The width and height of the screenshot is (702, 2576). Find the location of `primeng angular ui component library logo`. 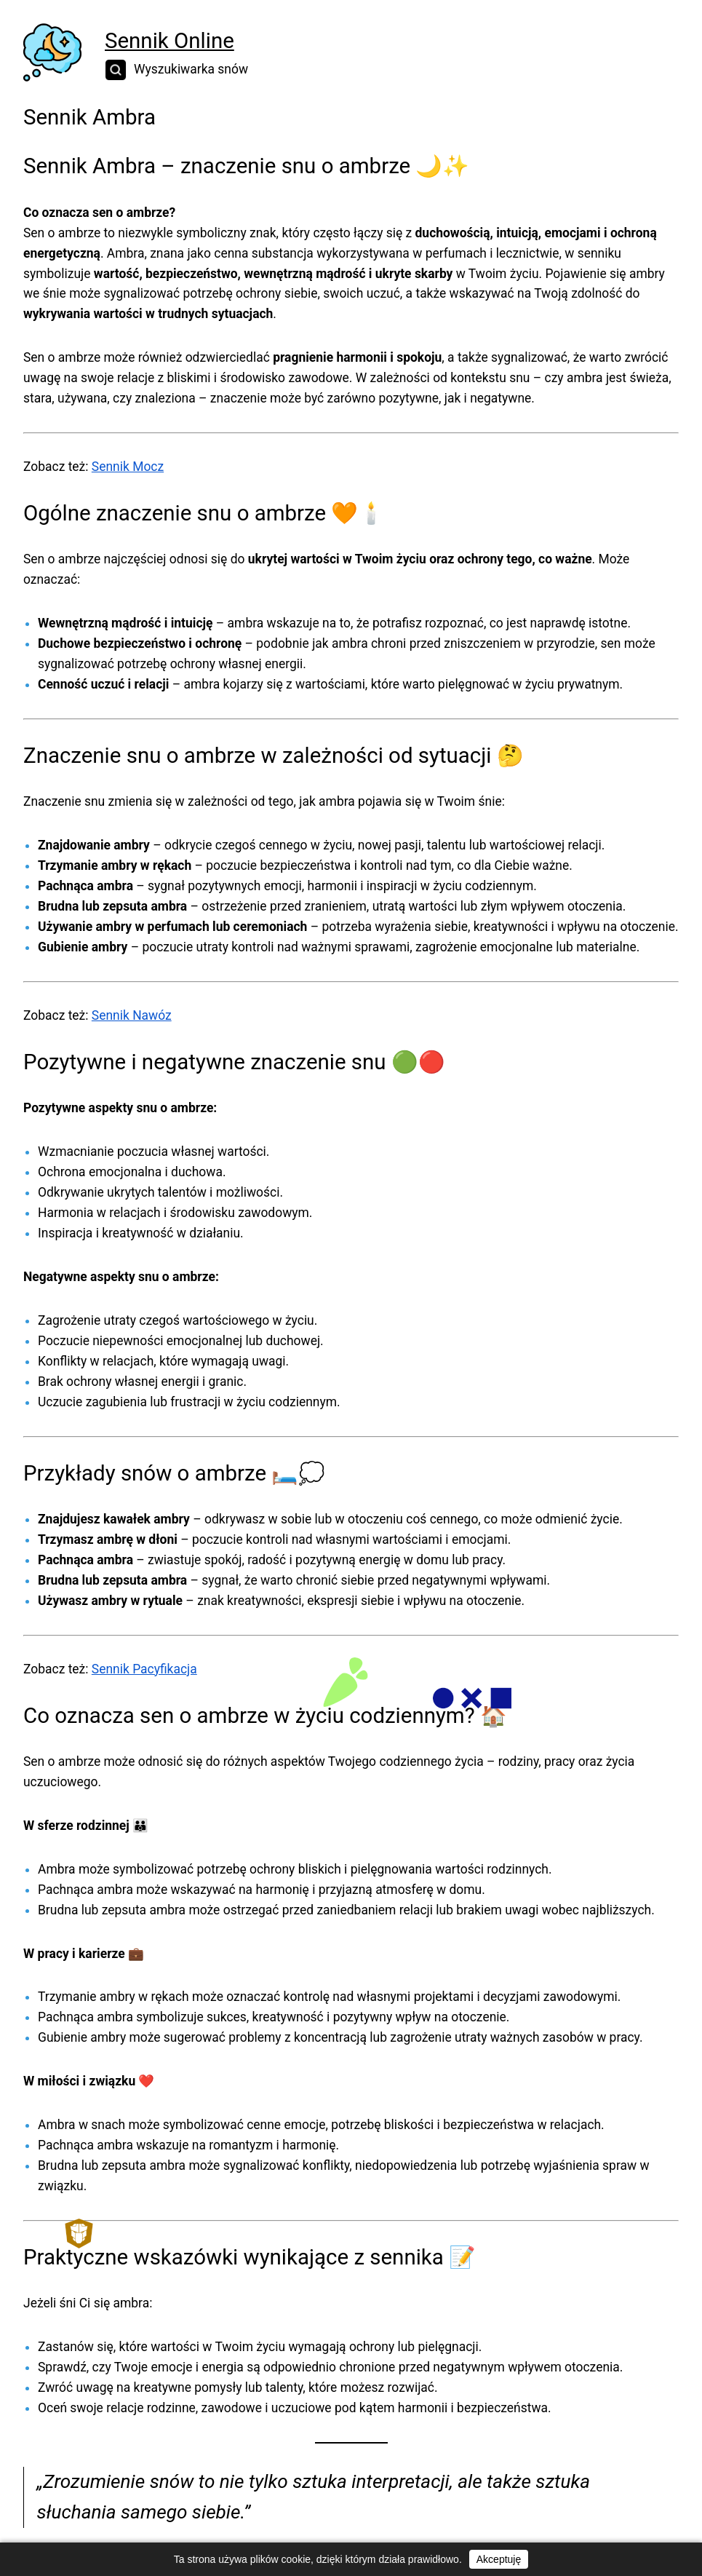

primeng angular ui component library logo is located at coordinates (79, 2233).